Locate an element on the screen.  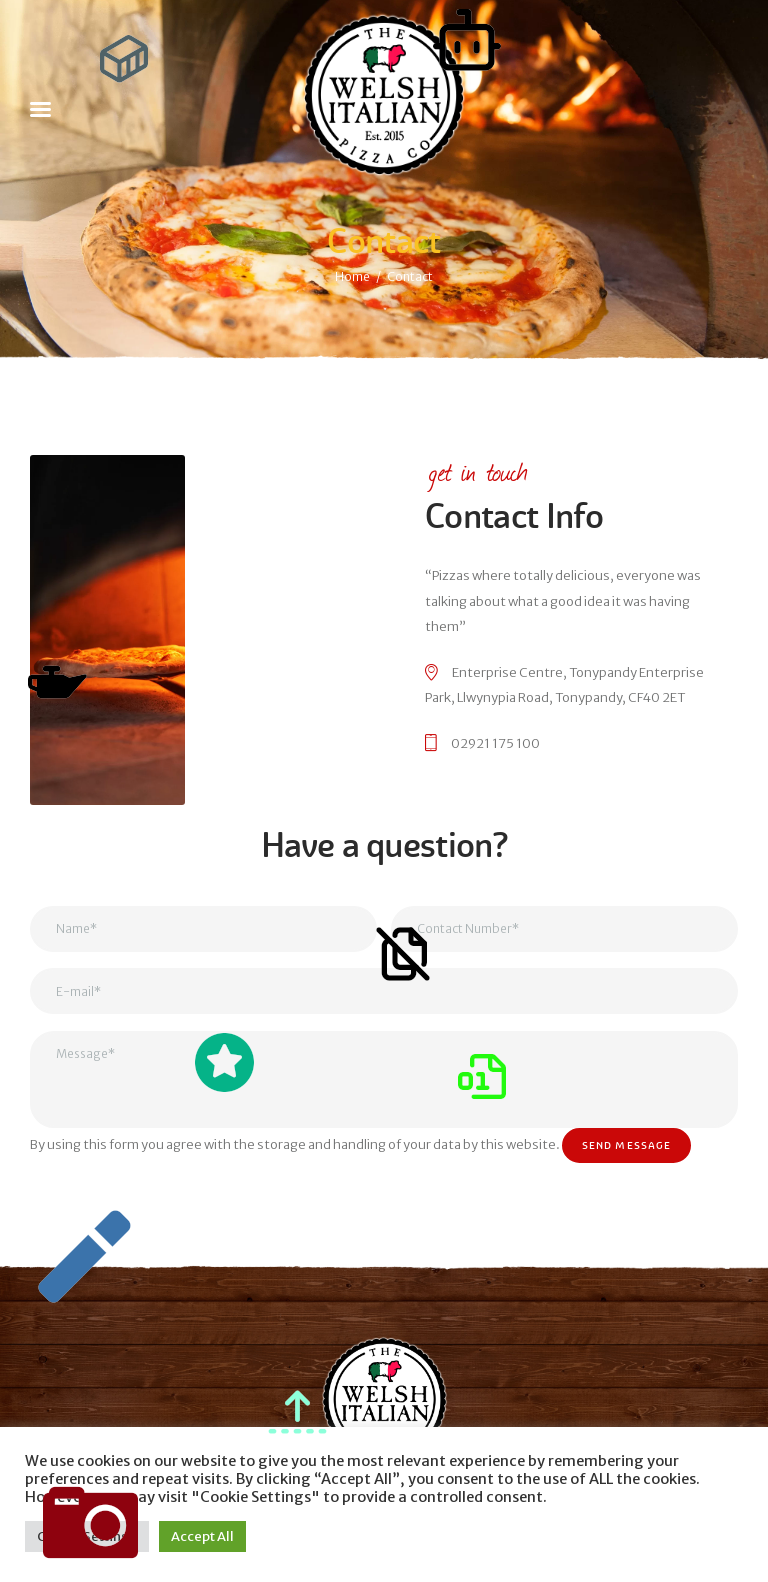
collapse content upward is located at coordinates (297, 1412).